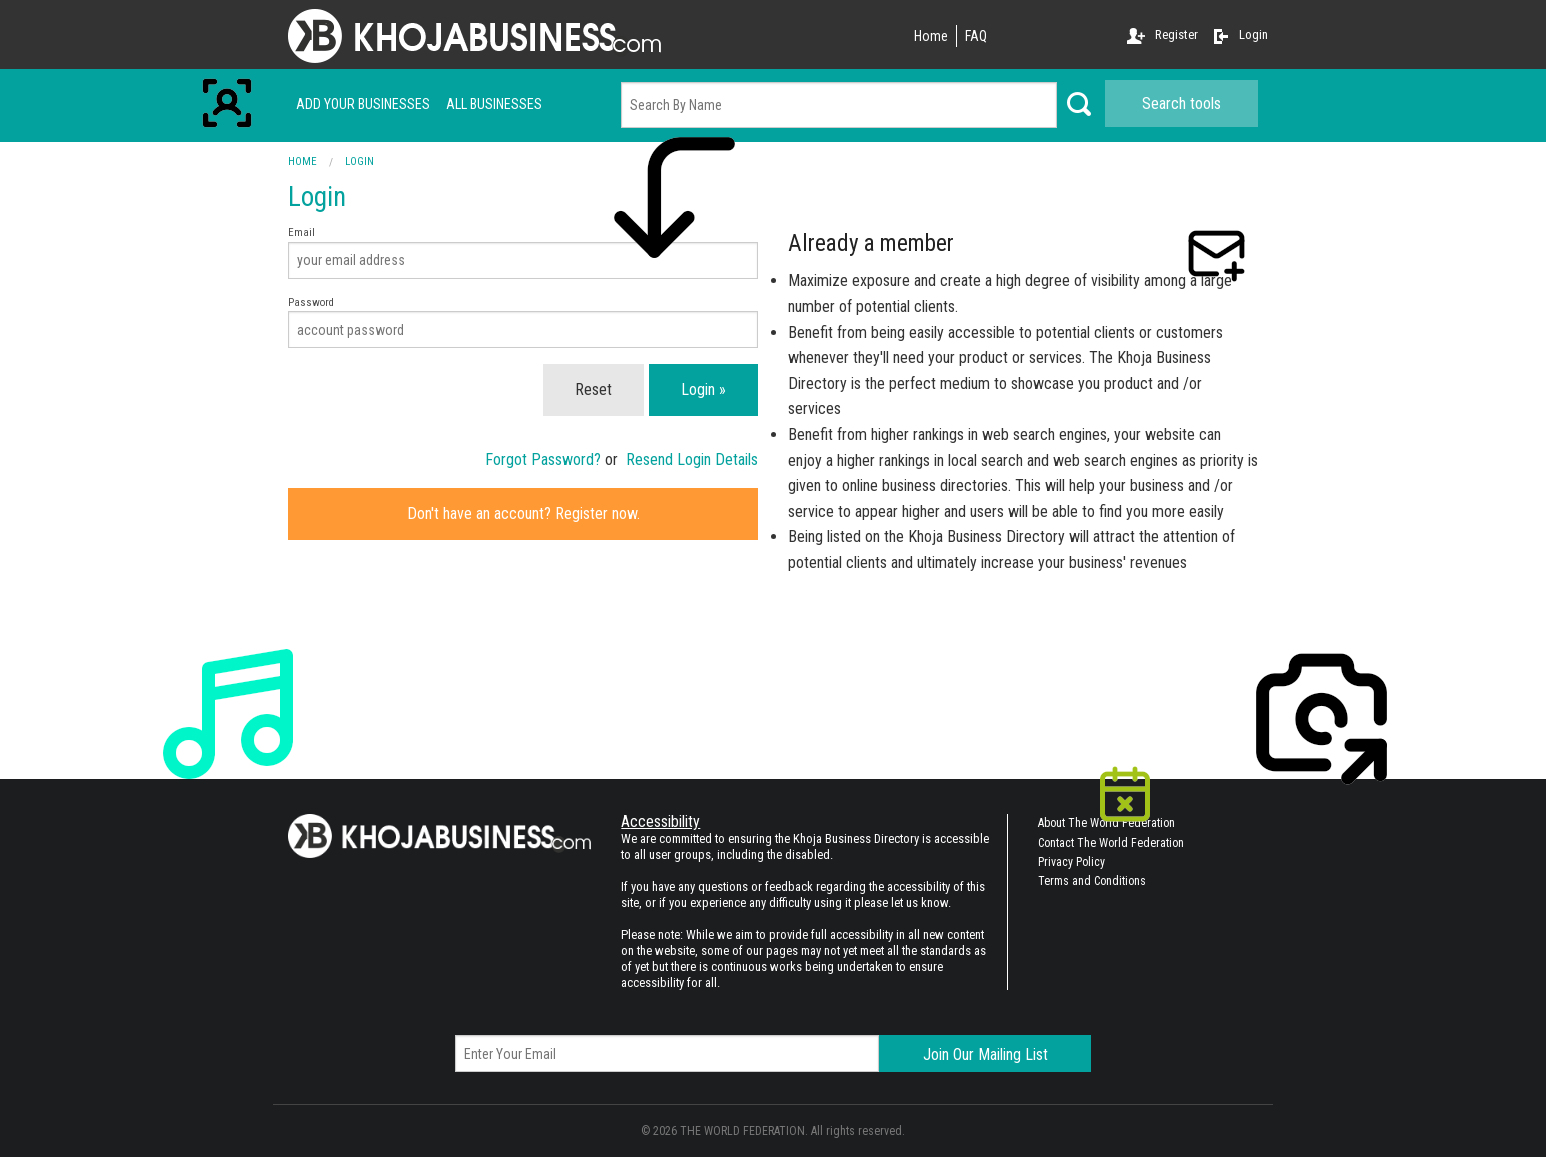 The width and height of the screenshot is (1546, 1157). Describe the element at coordinates (674, 197) in the screenshot. I see `go back and down in navigation` at that location.